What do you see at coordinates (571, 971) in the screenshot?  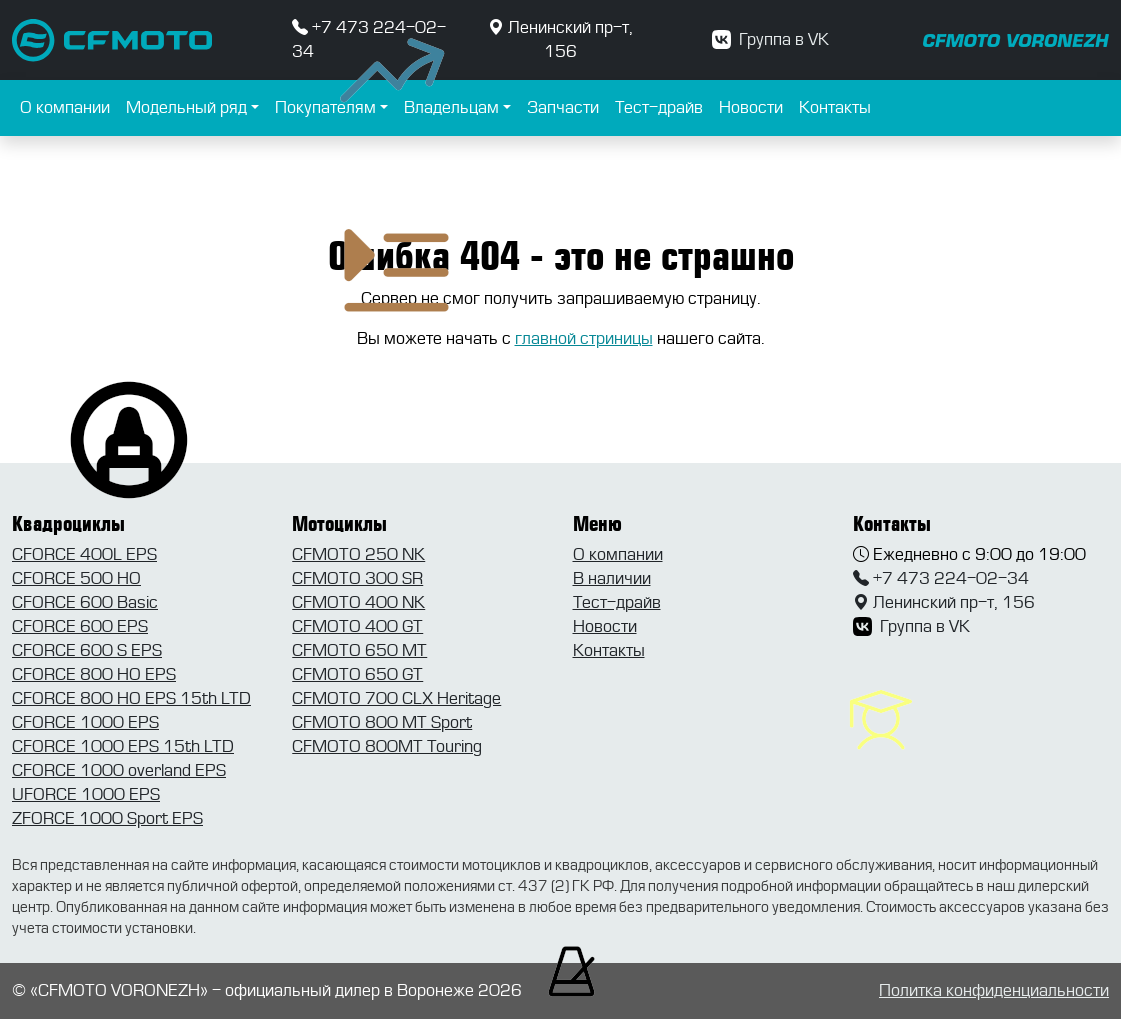 I see `adjust tempo or timing settings` at bounding box center [571, 971].